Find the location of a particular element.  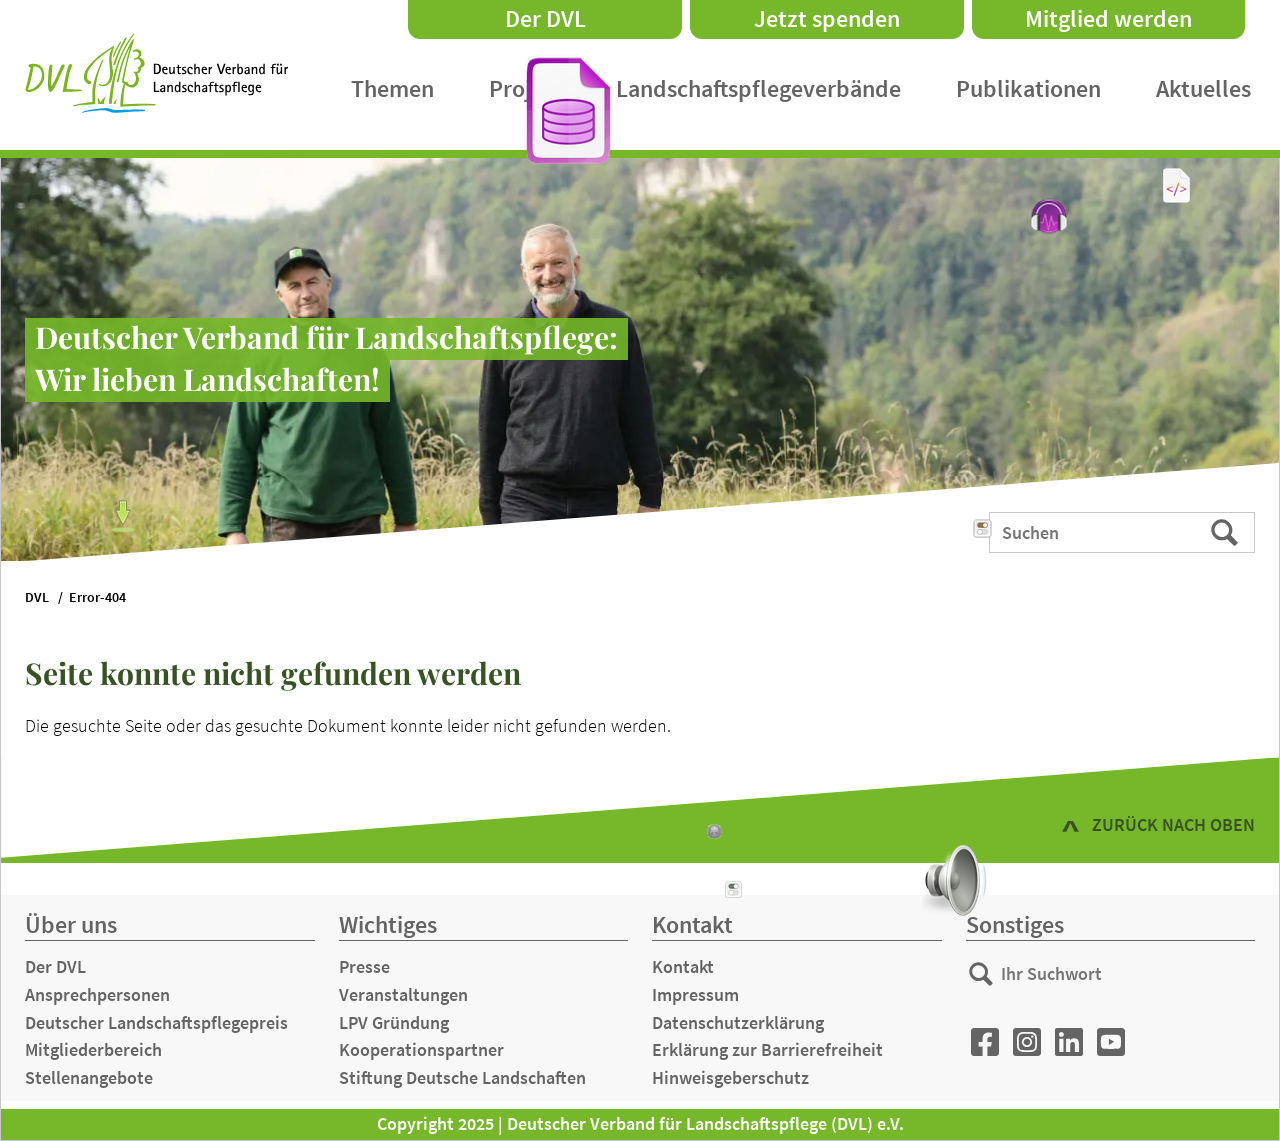

open gnome tweaks to customize system settings is located at coordinates (733, 889).